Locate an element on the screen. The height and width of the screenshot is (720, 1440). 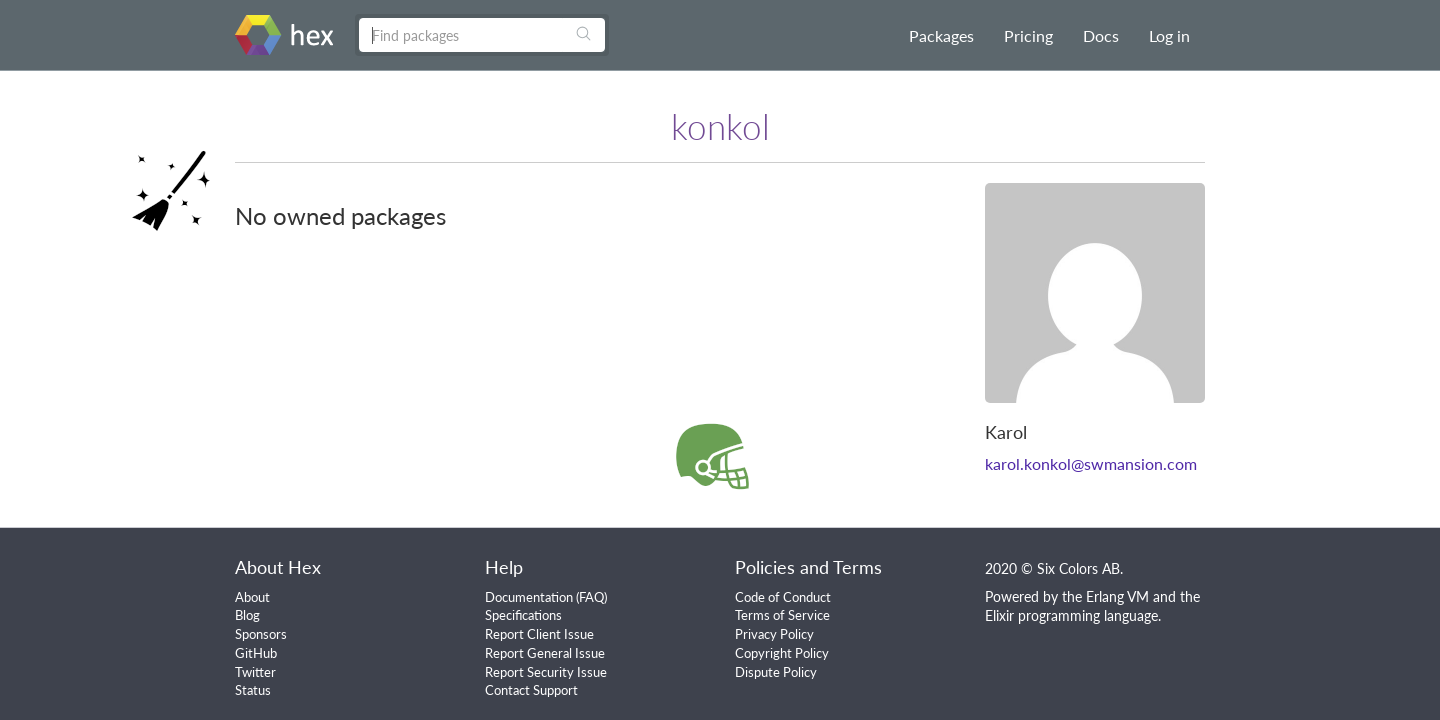
cast a cleaning or sweep spell is located at coordinates (171, 191).